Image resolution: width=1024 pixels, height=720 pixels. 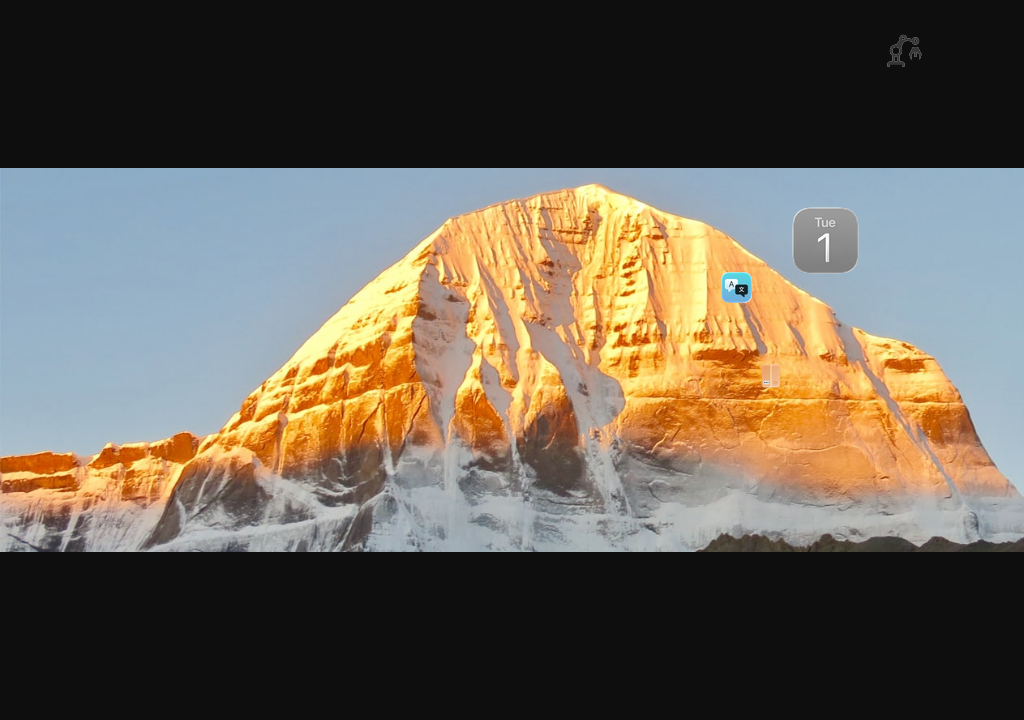 I want to click on open GNOME Builder IDE, so click(x=904, y=49).